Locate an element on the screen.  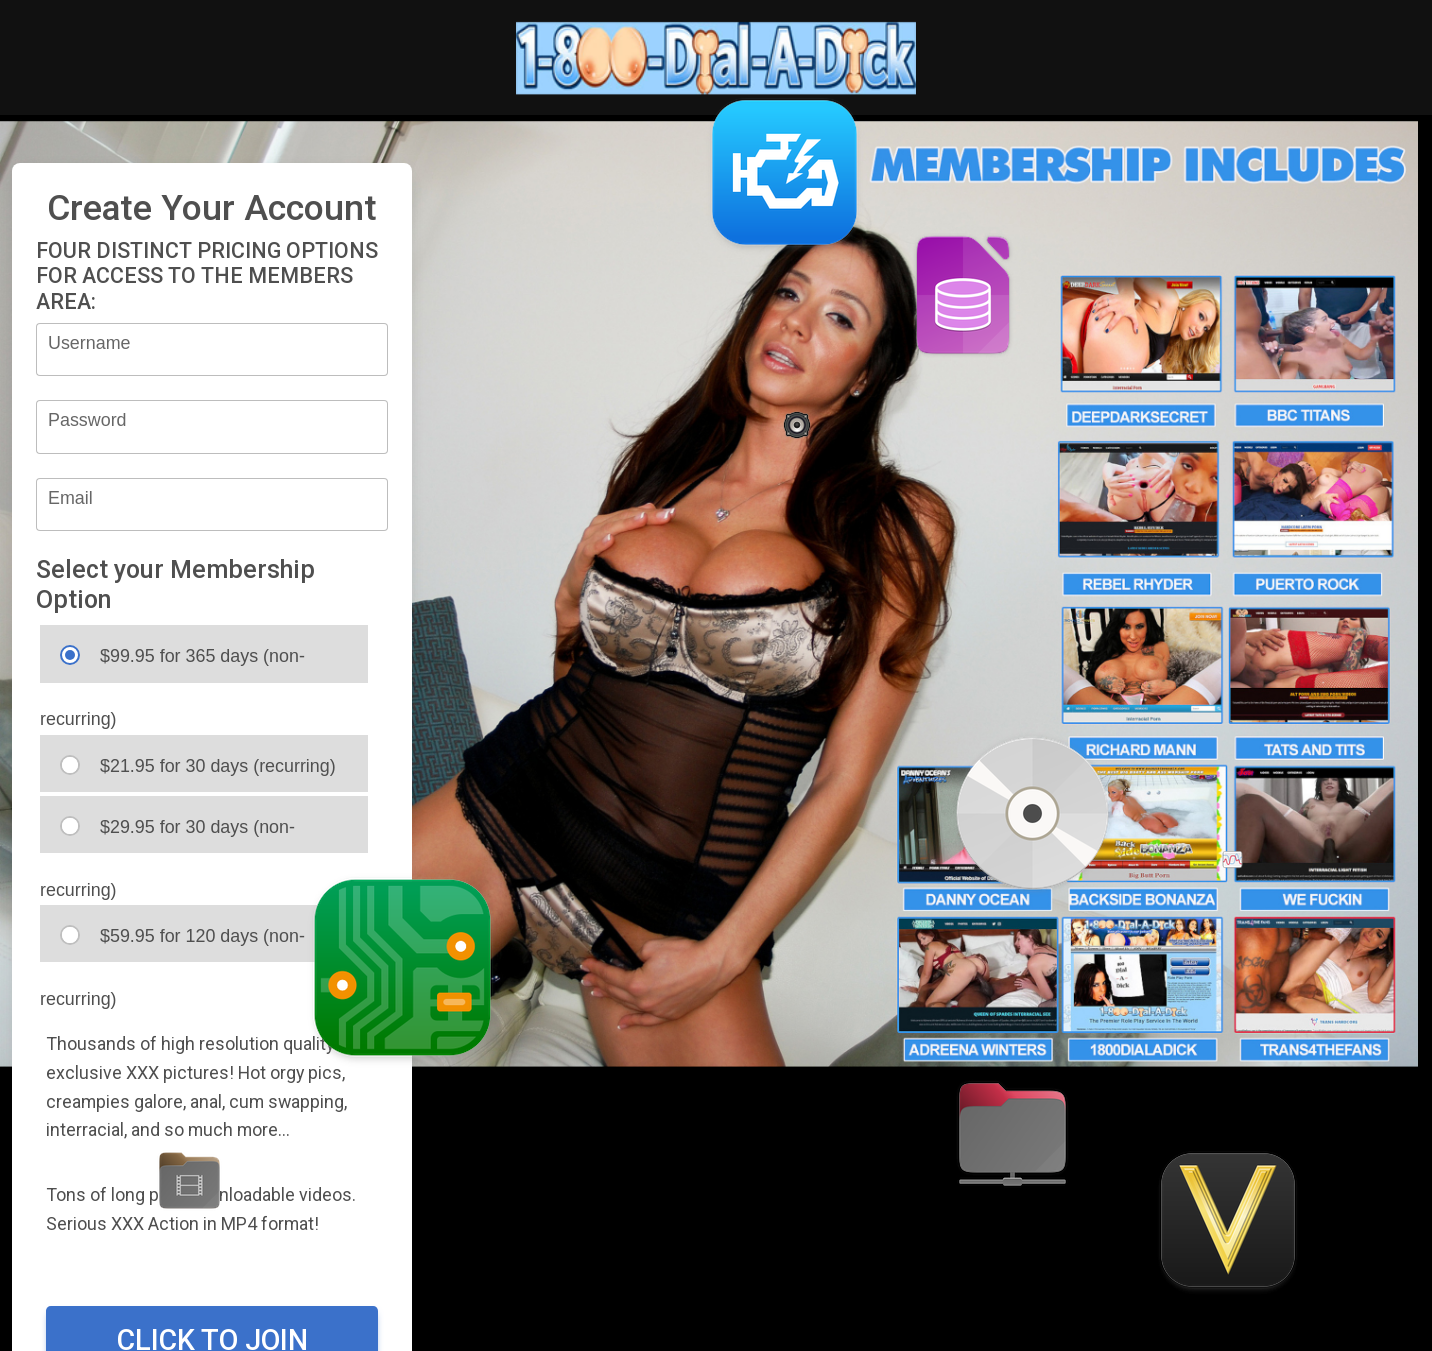
adjust speaker or audio output settings is located at coordinates (797, 425).